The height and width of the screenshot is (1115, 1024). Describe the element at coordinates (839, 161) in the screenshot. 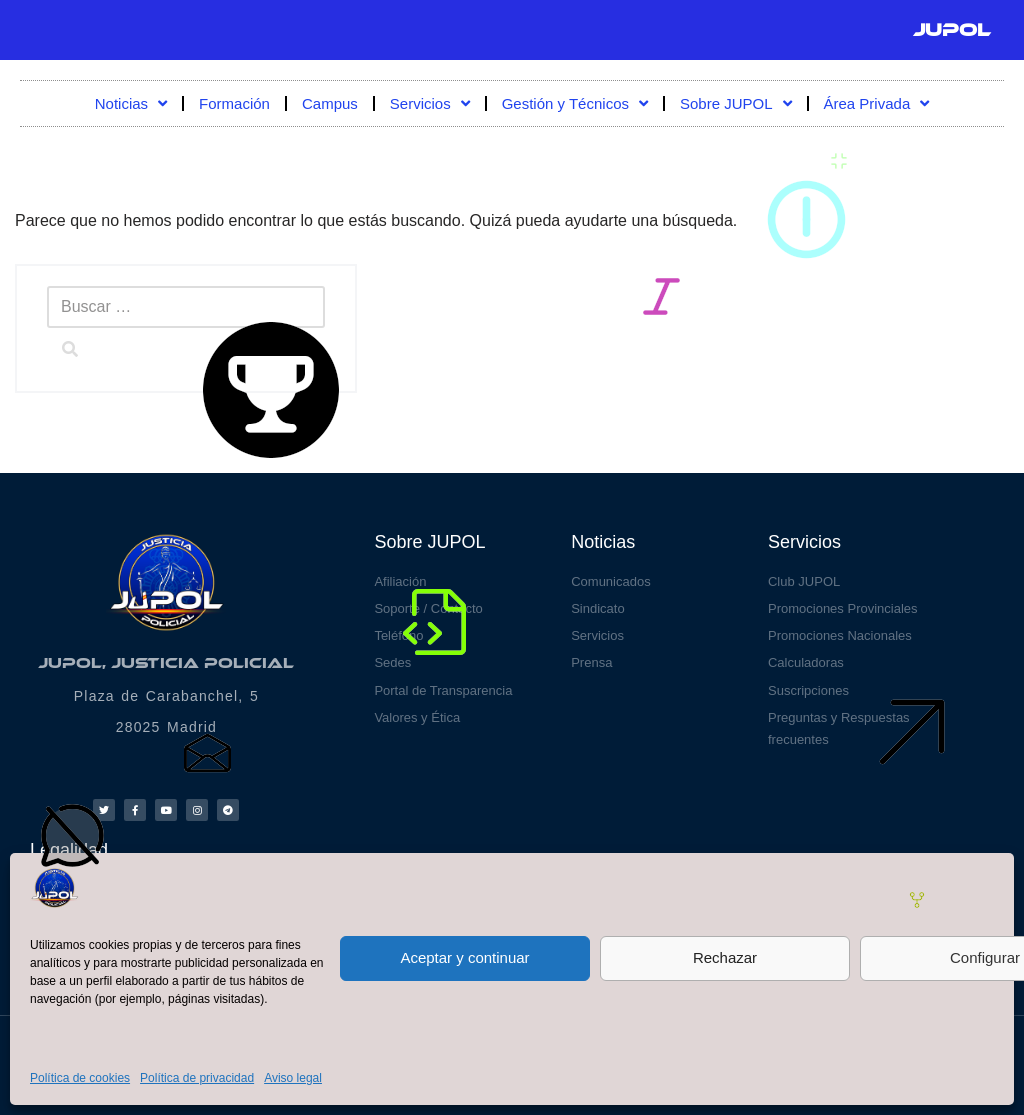

I see `exit fullscreen mode` at that location.